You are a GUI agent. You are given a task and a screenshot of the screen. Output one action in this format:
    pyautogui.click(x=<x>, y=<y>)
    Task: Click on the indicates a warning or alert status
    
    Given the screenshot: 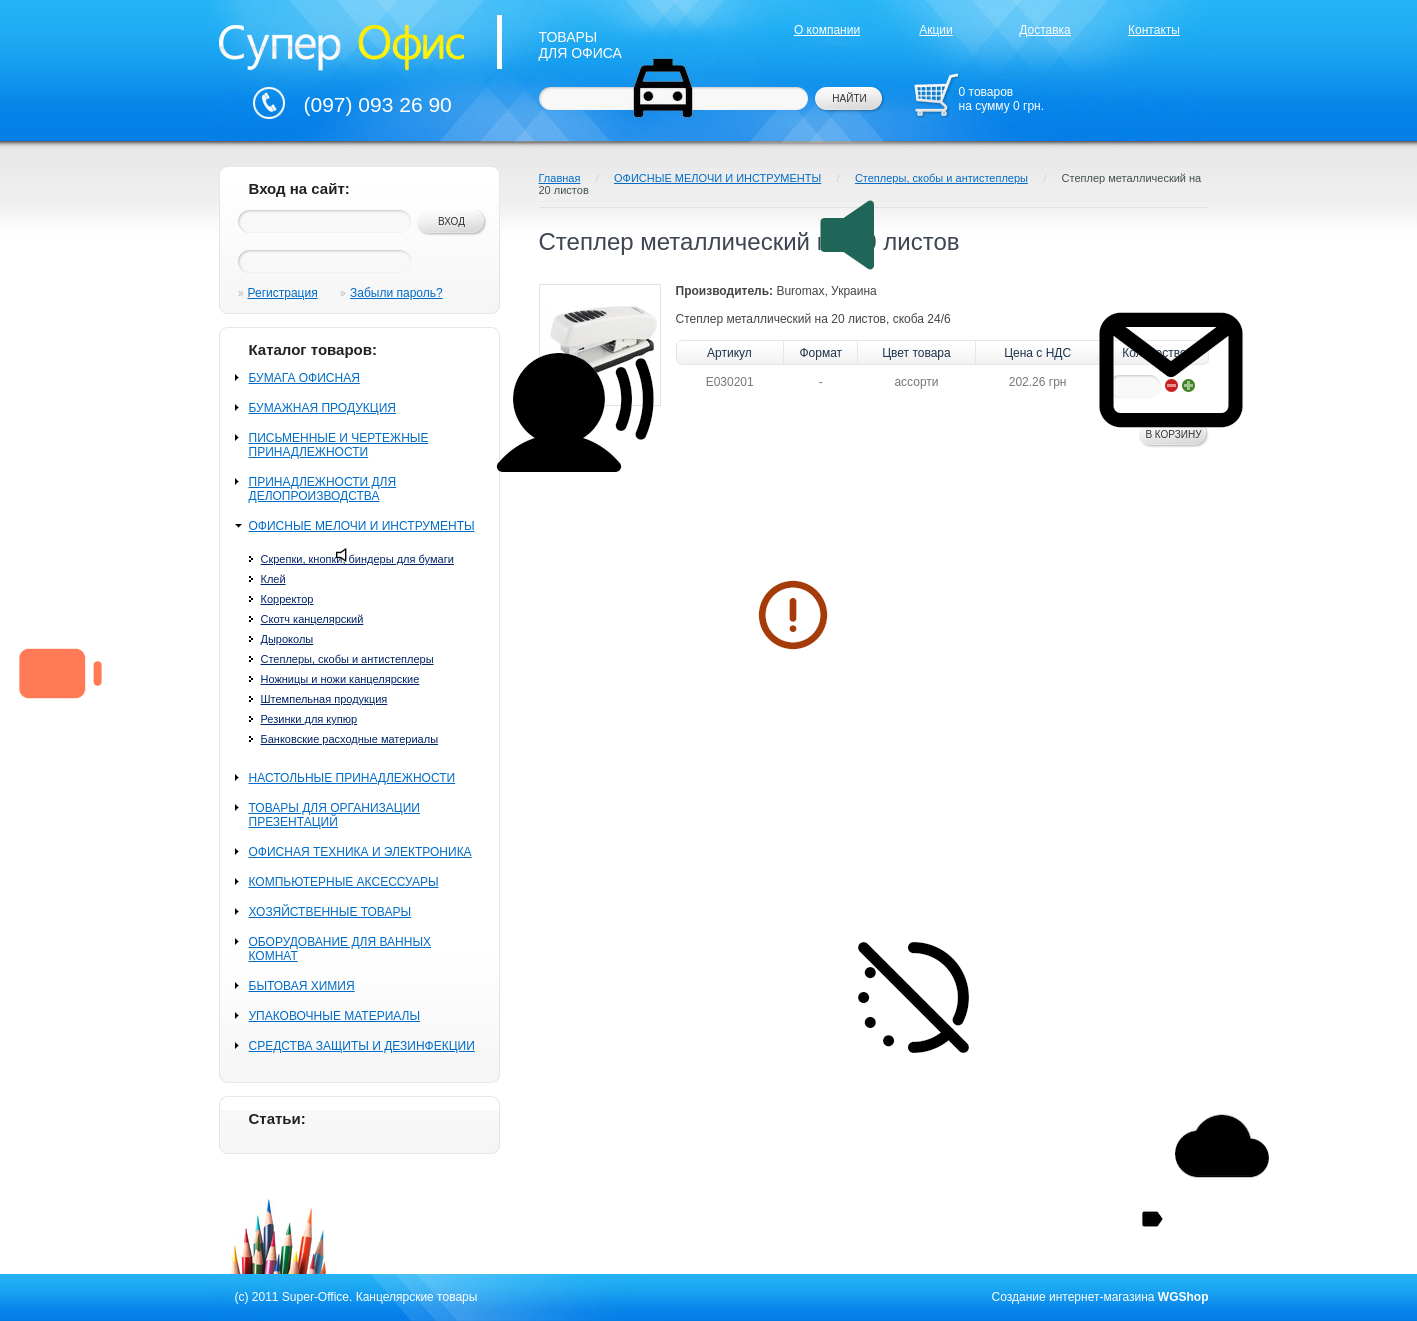 What is the action you would take?
    pyautogui.click(x=793, y=615)
    